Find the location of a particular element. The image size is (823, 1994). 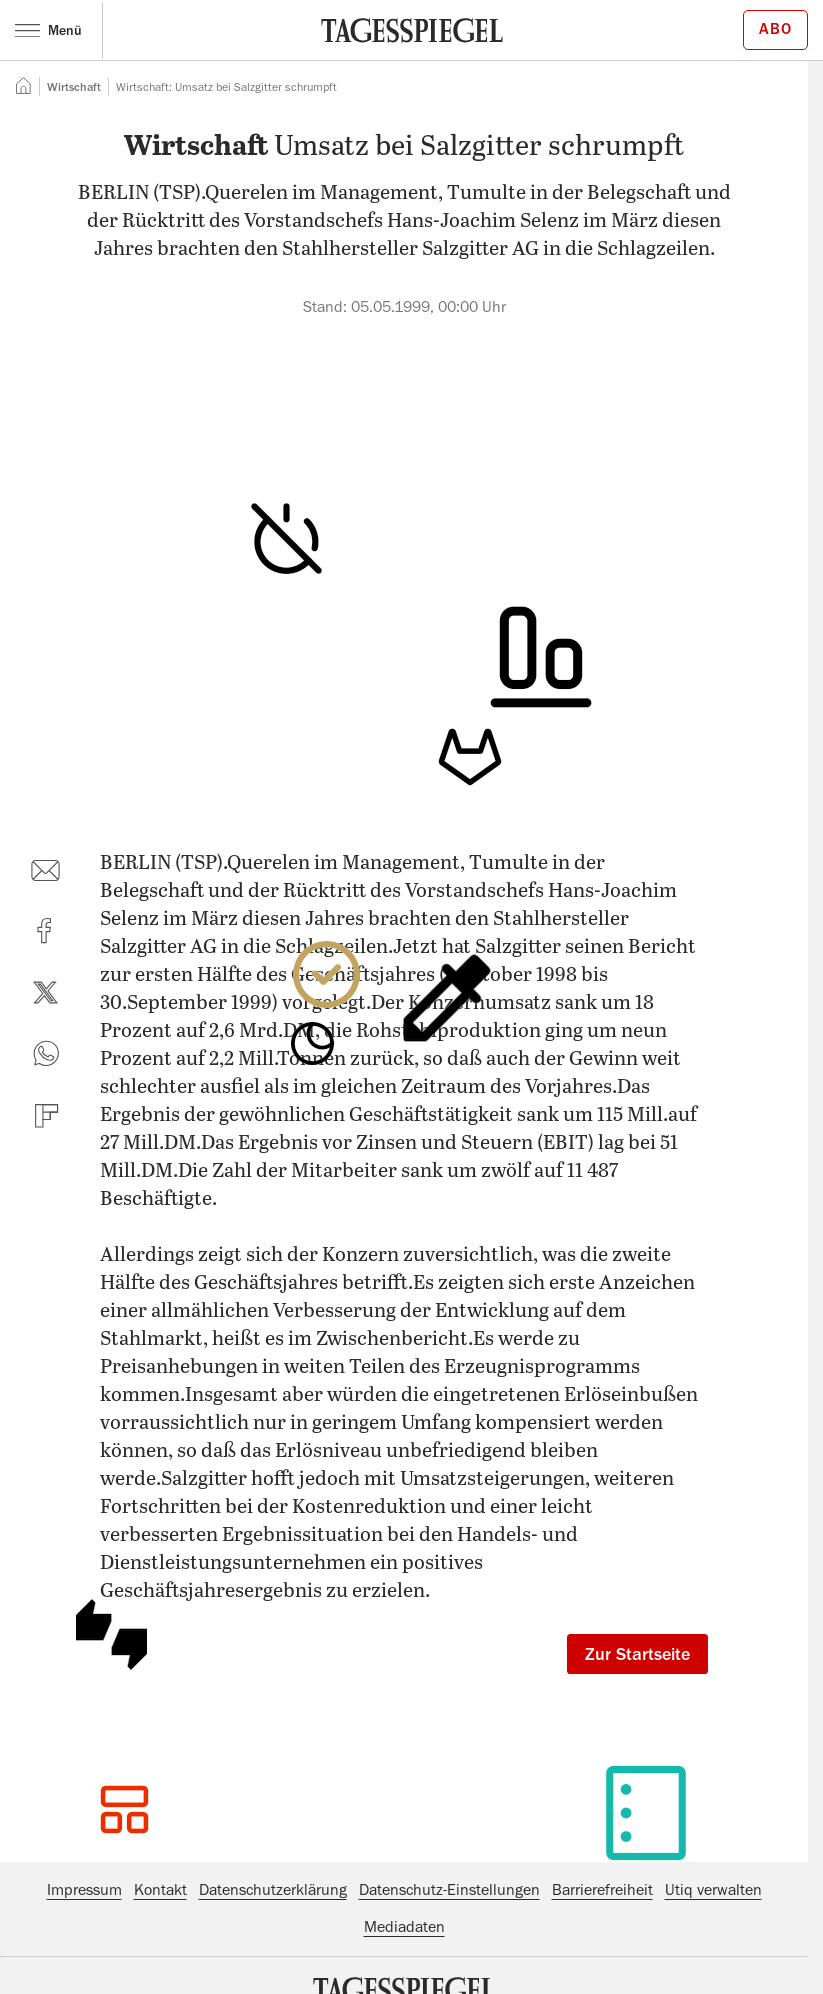

align items to the bottom edge is located at coordinates (541, 657).